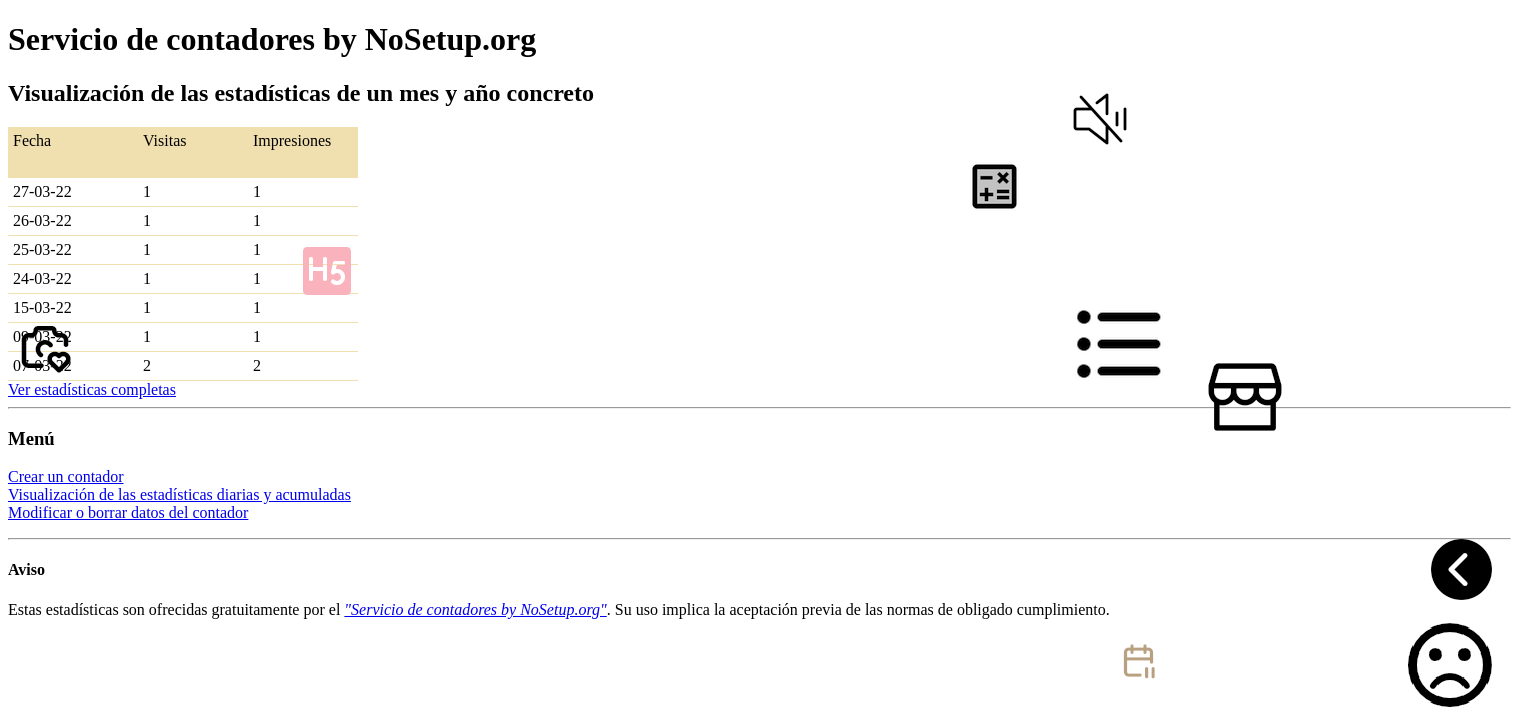  I want to click on rate your experience as negative, so click(1450, 665).